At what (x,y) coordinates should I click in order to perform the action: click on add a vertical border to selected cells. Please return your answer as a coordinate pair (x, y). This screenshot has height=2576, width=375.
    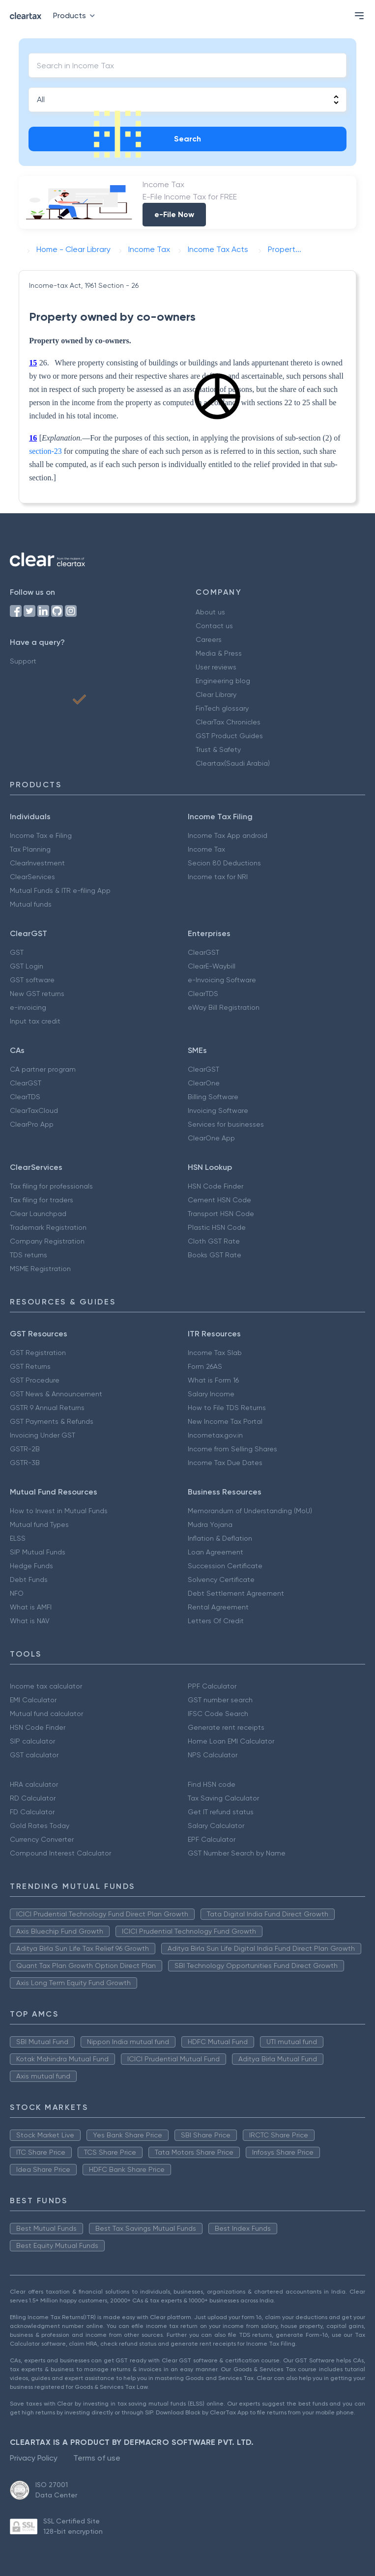
    Looking at the image, I should click on (117, 134).